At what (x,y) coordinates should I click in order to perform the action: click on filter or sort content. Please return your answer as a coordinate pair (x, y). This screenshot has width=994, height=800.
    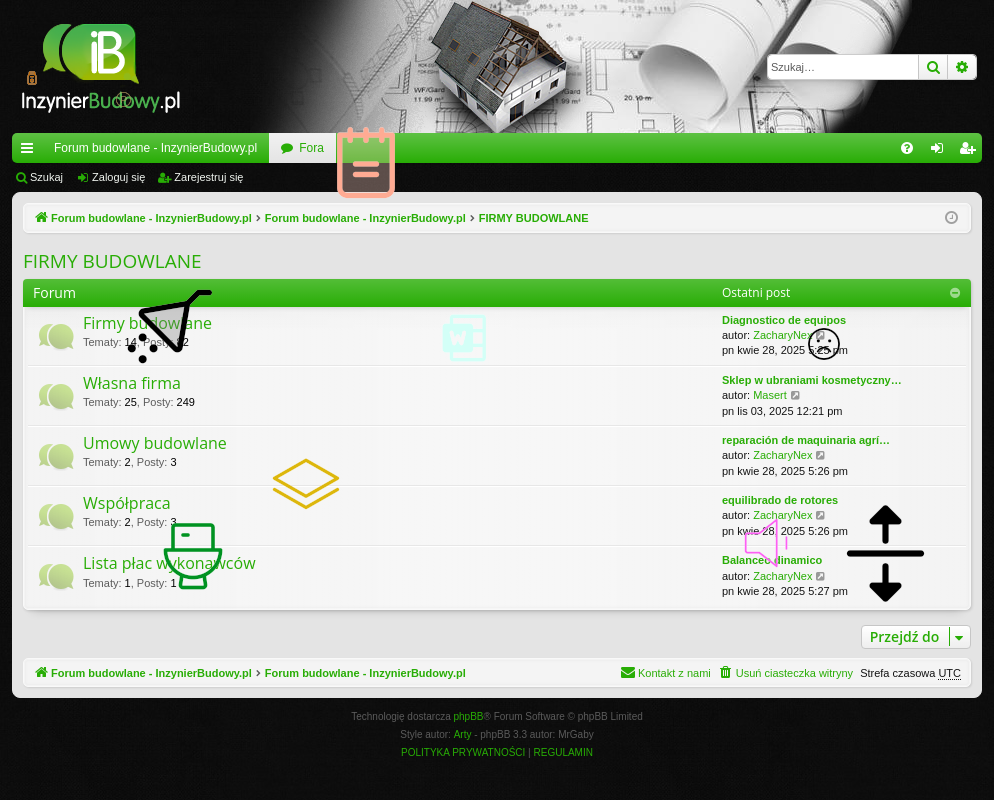
    Looking at the image, I should click on (168, 322).